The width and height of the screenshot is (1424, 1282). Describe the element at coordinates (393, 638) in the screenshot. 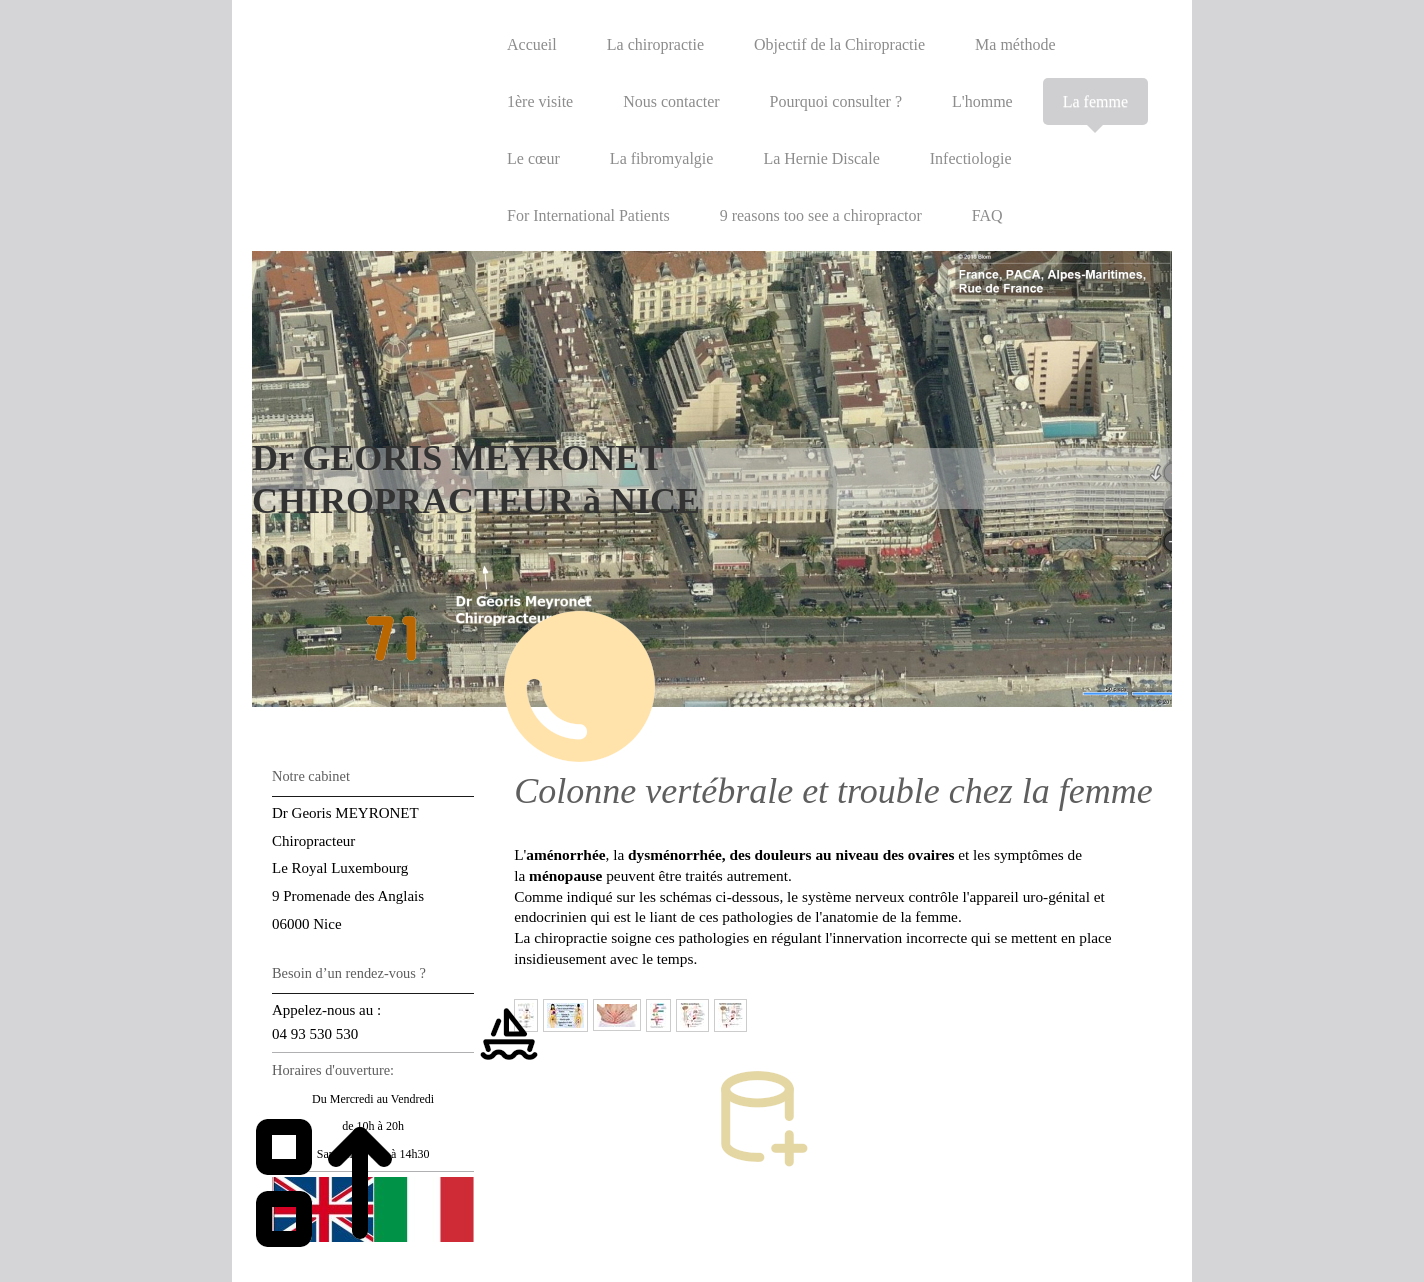

I see `indicates item number 71 in a list or sequence` at that location.